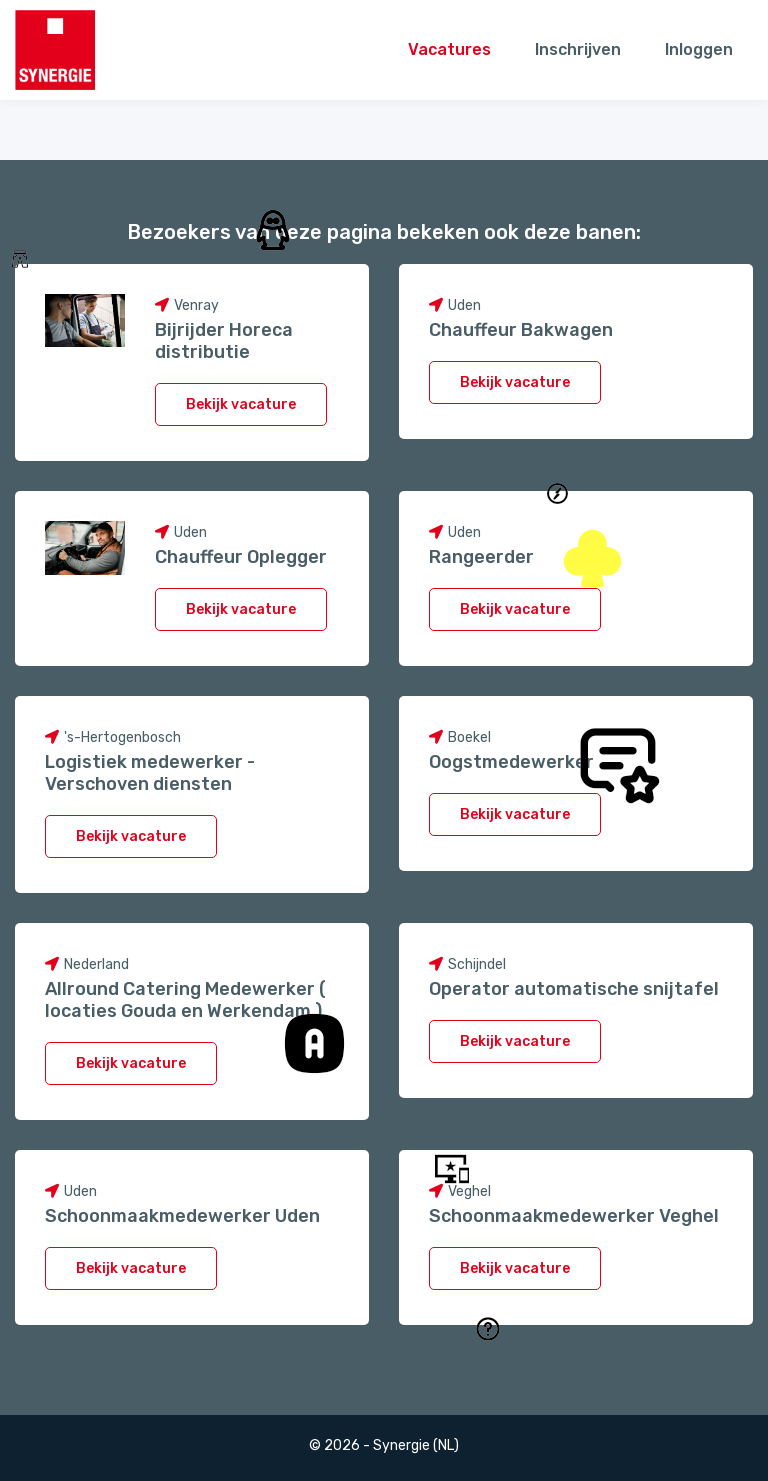  I want to click on open QQ messenger, so click(273, 230).